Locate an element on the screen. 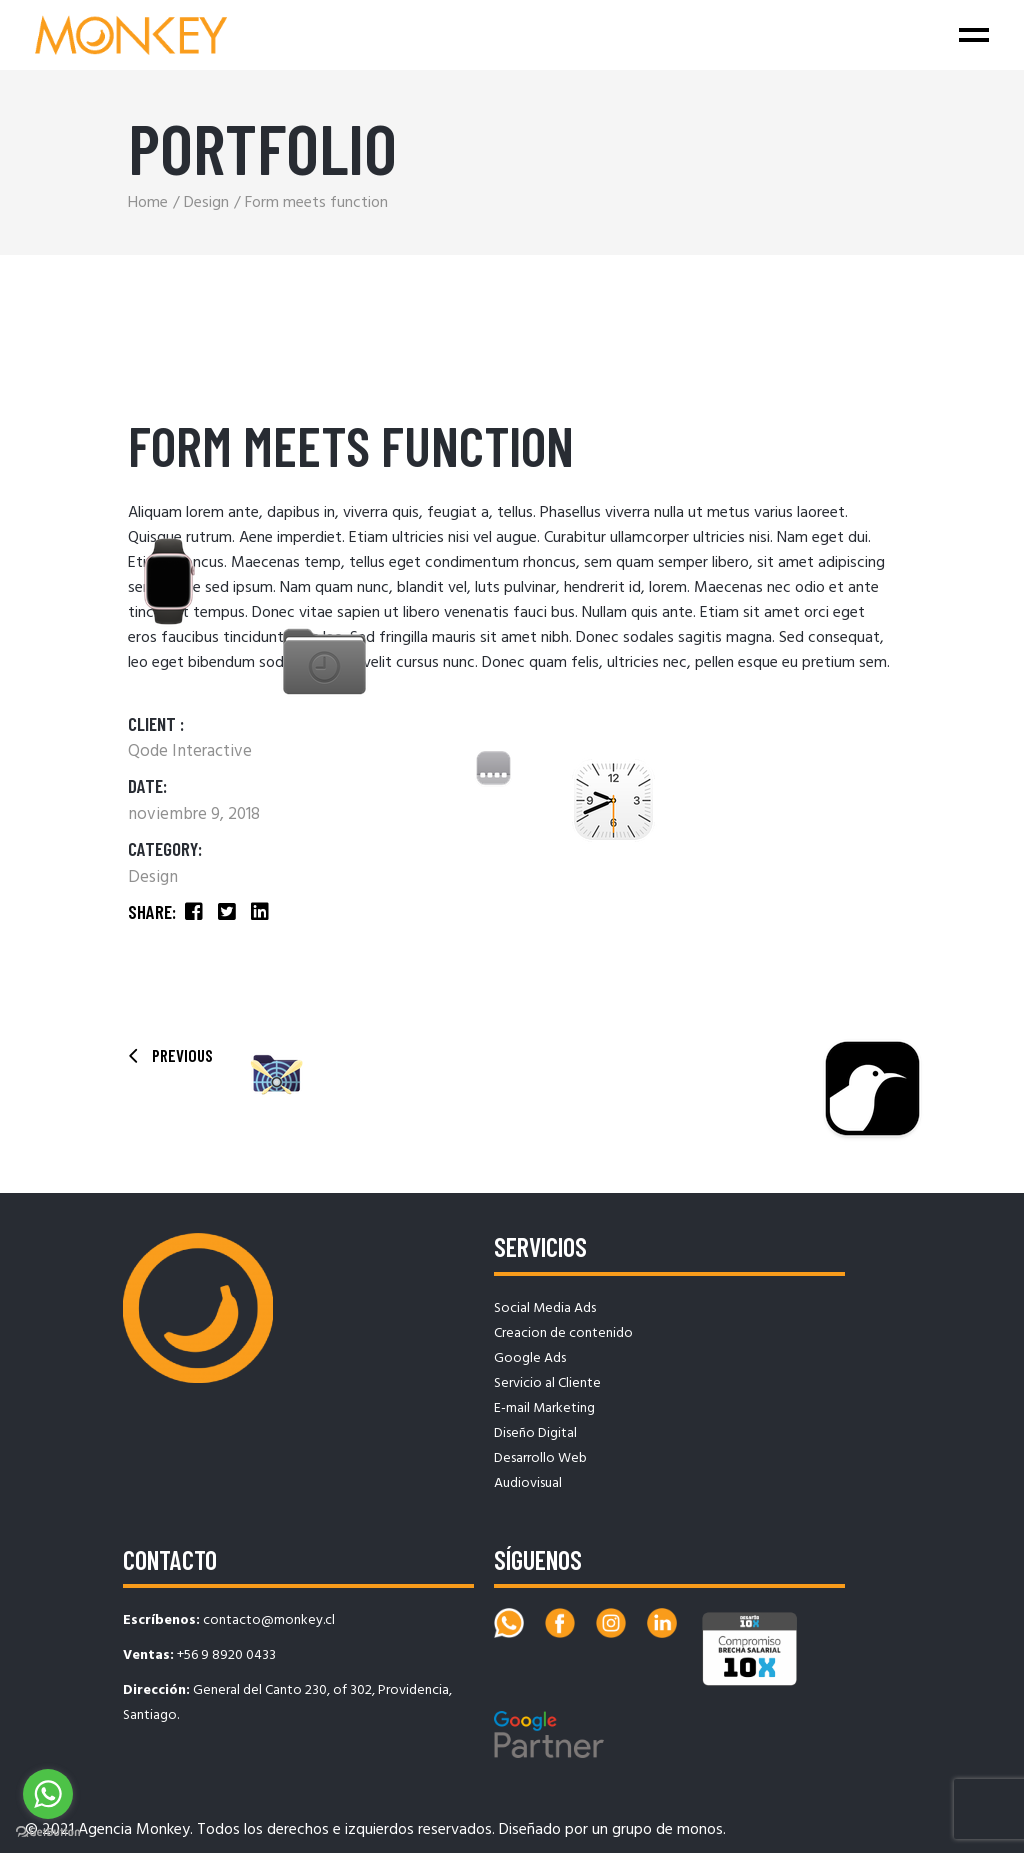  open the clock app is located at coordinates (613, 800).